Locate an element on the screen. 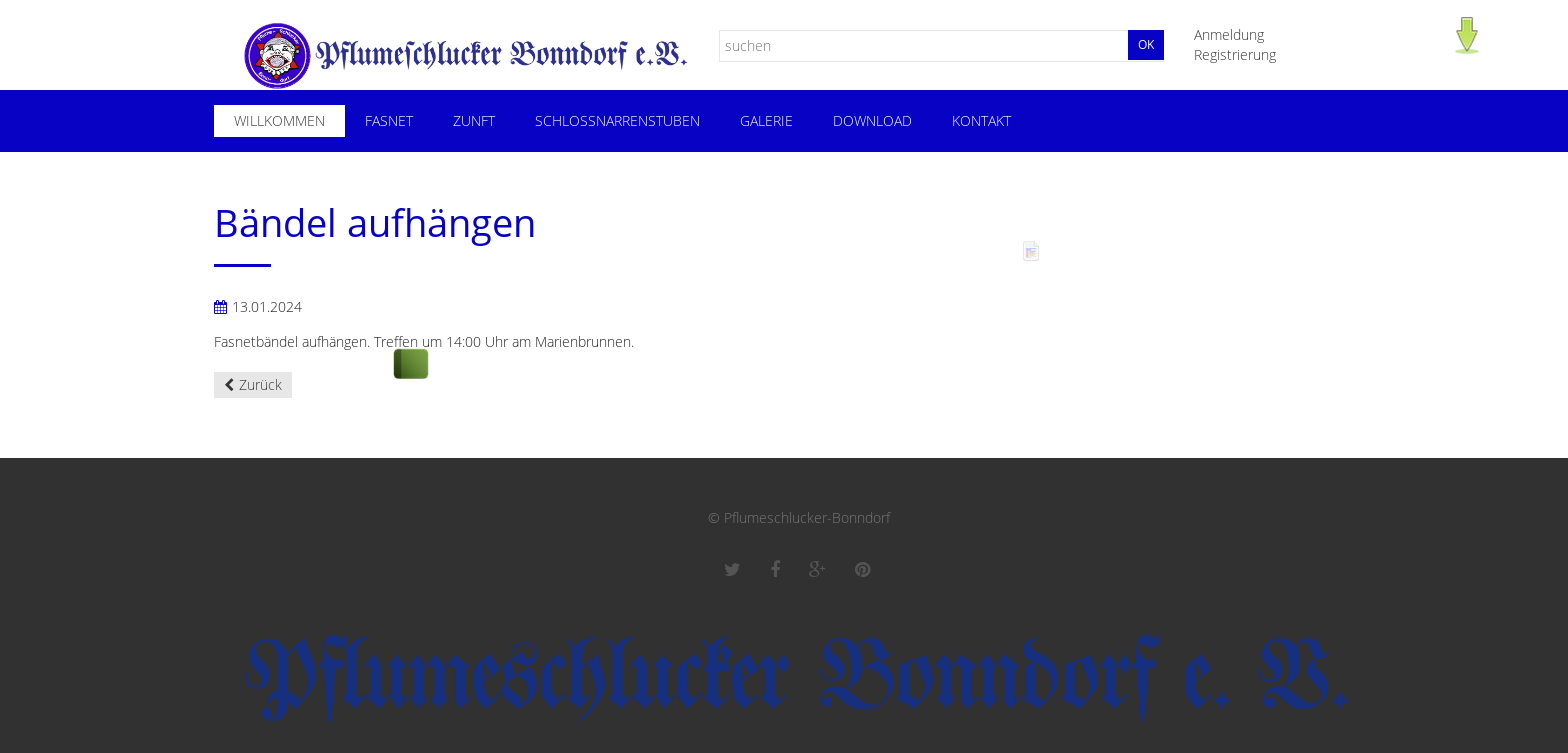 The image size is (1568, 753). a script or code file is located at coordinates (1031, 251).